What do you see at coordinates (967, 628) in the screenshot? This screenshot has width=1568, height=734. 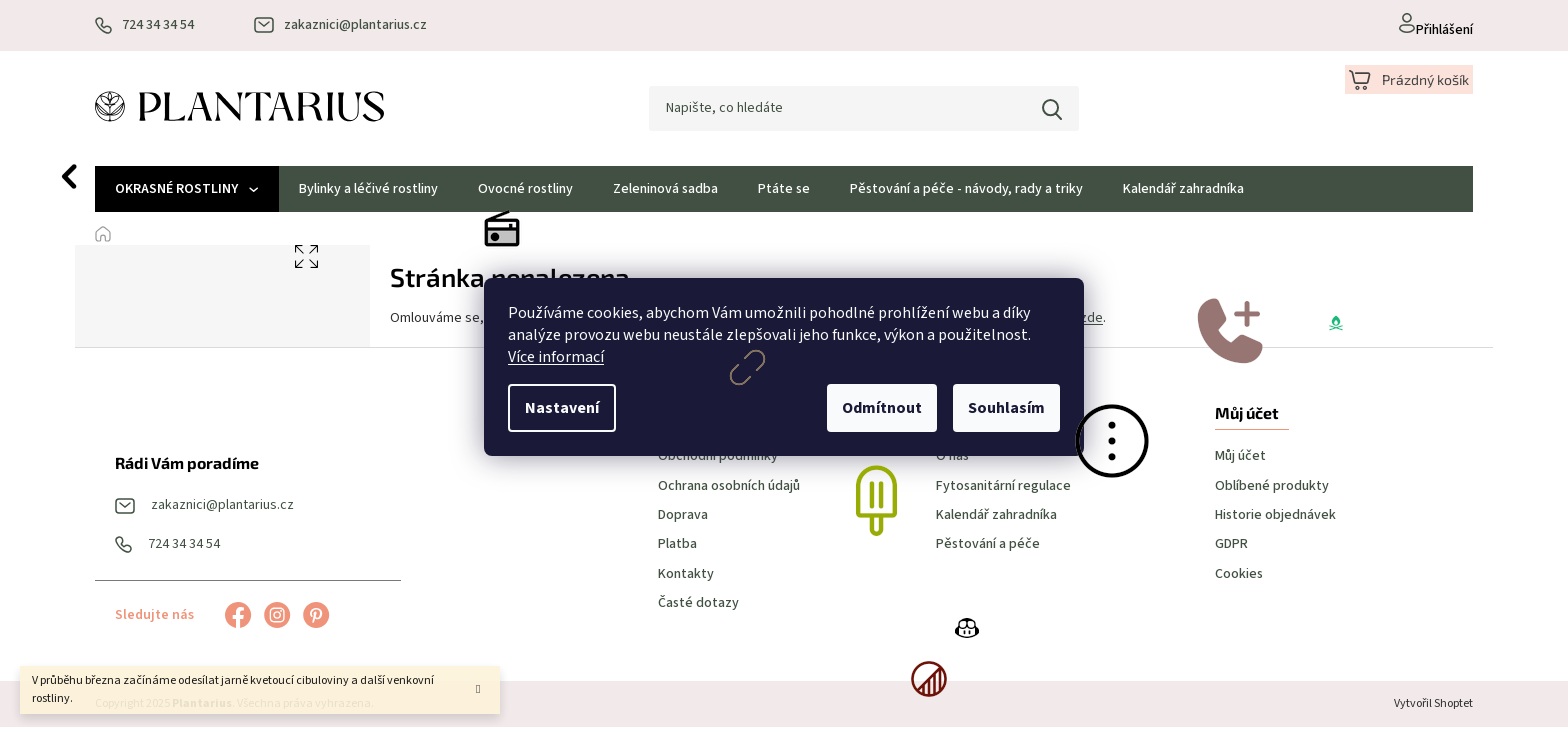 I see `access GitHub Copilot AI assistant` at bounding box center [967, 628].